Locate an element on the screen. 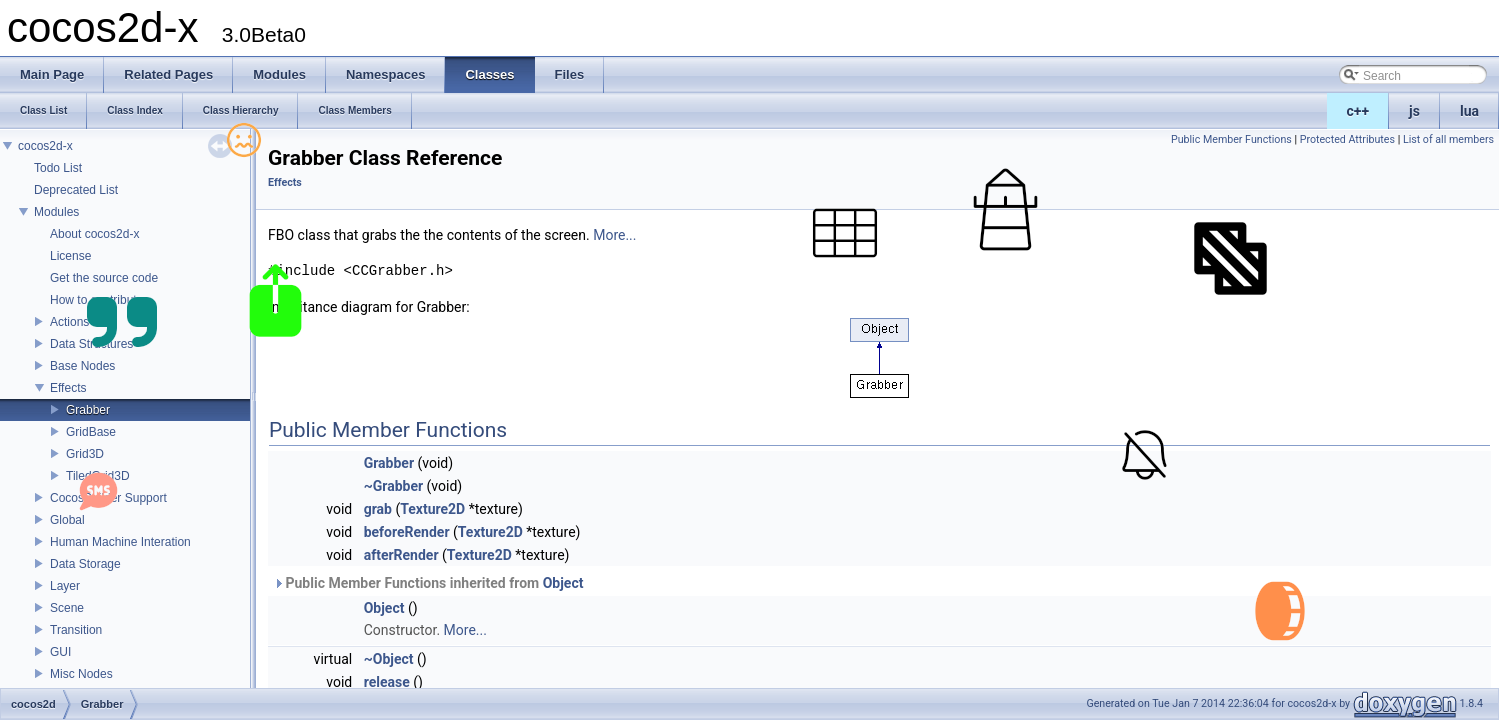 This screenshot has width=1499, height=720. indicates a nervous or anxious status is located at coordinates (244, 140).